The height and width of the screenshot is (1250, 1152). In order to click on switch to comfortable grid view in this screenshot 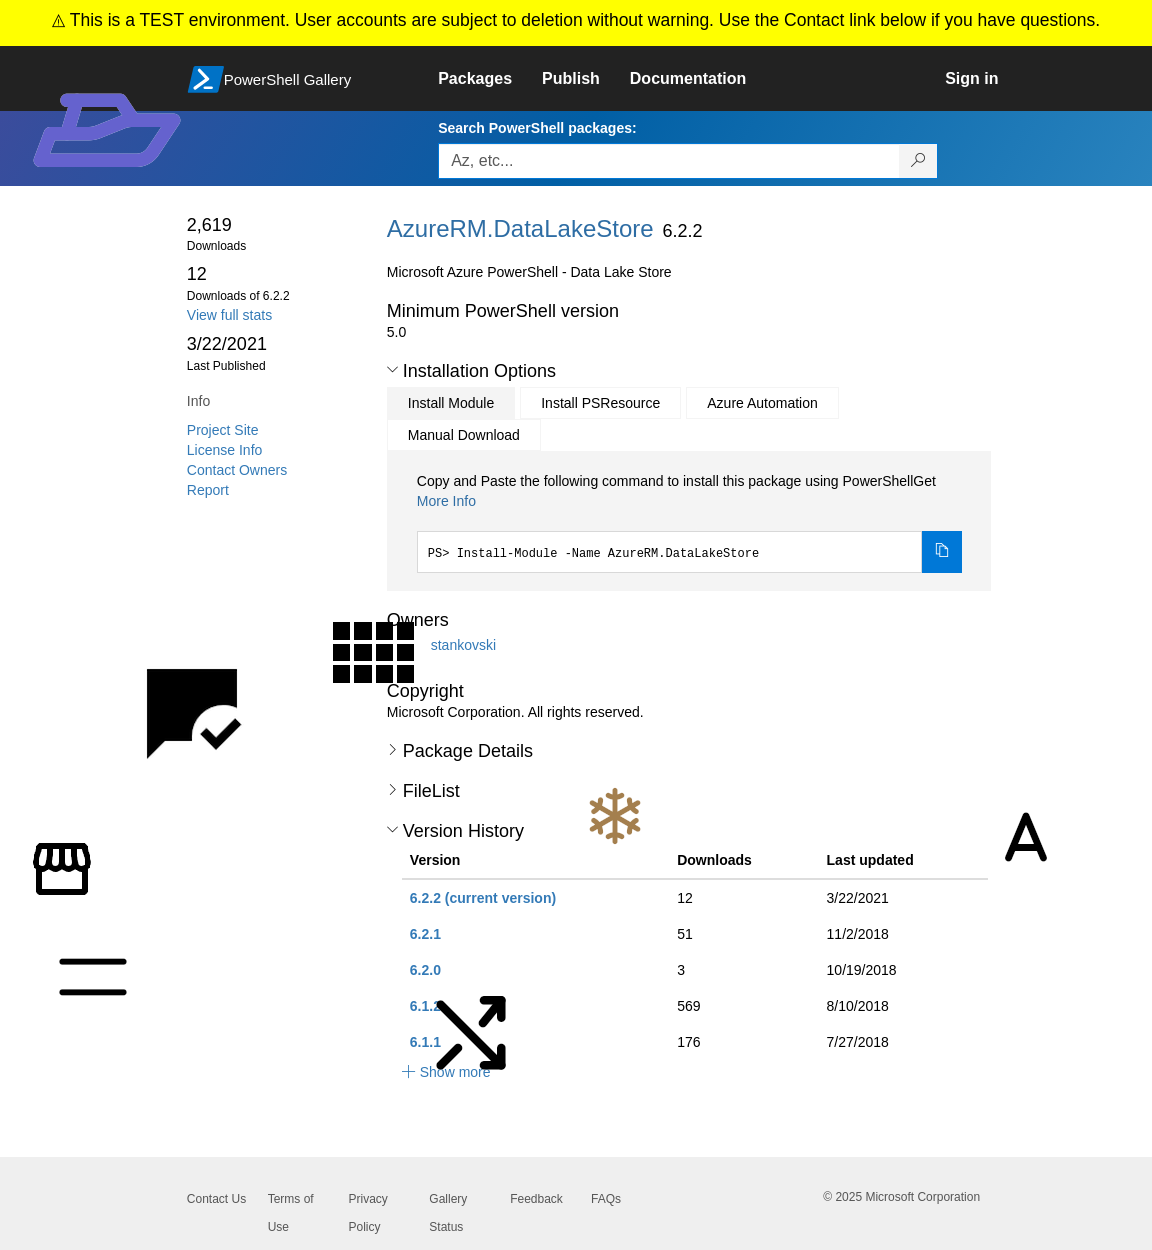, I will do `click(371, 652)`.